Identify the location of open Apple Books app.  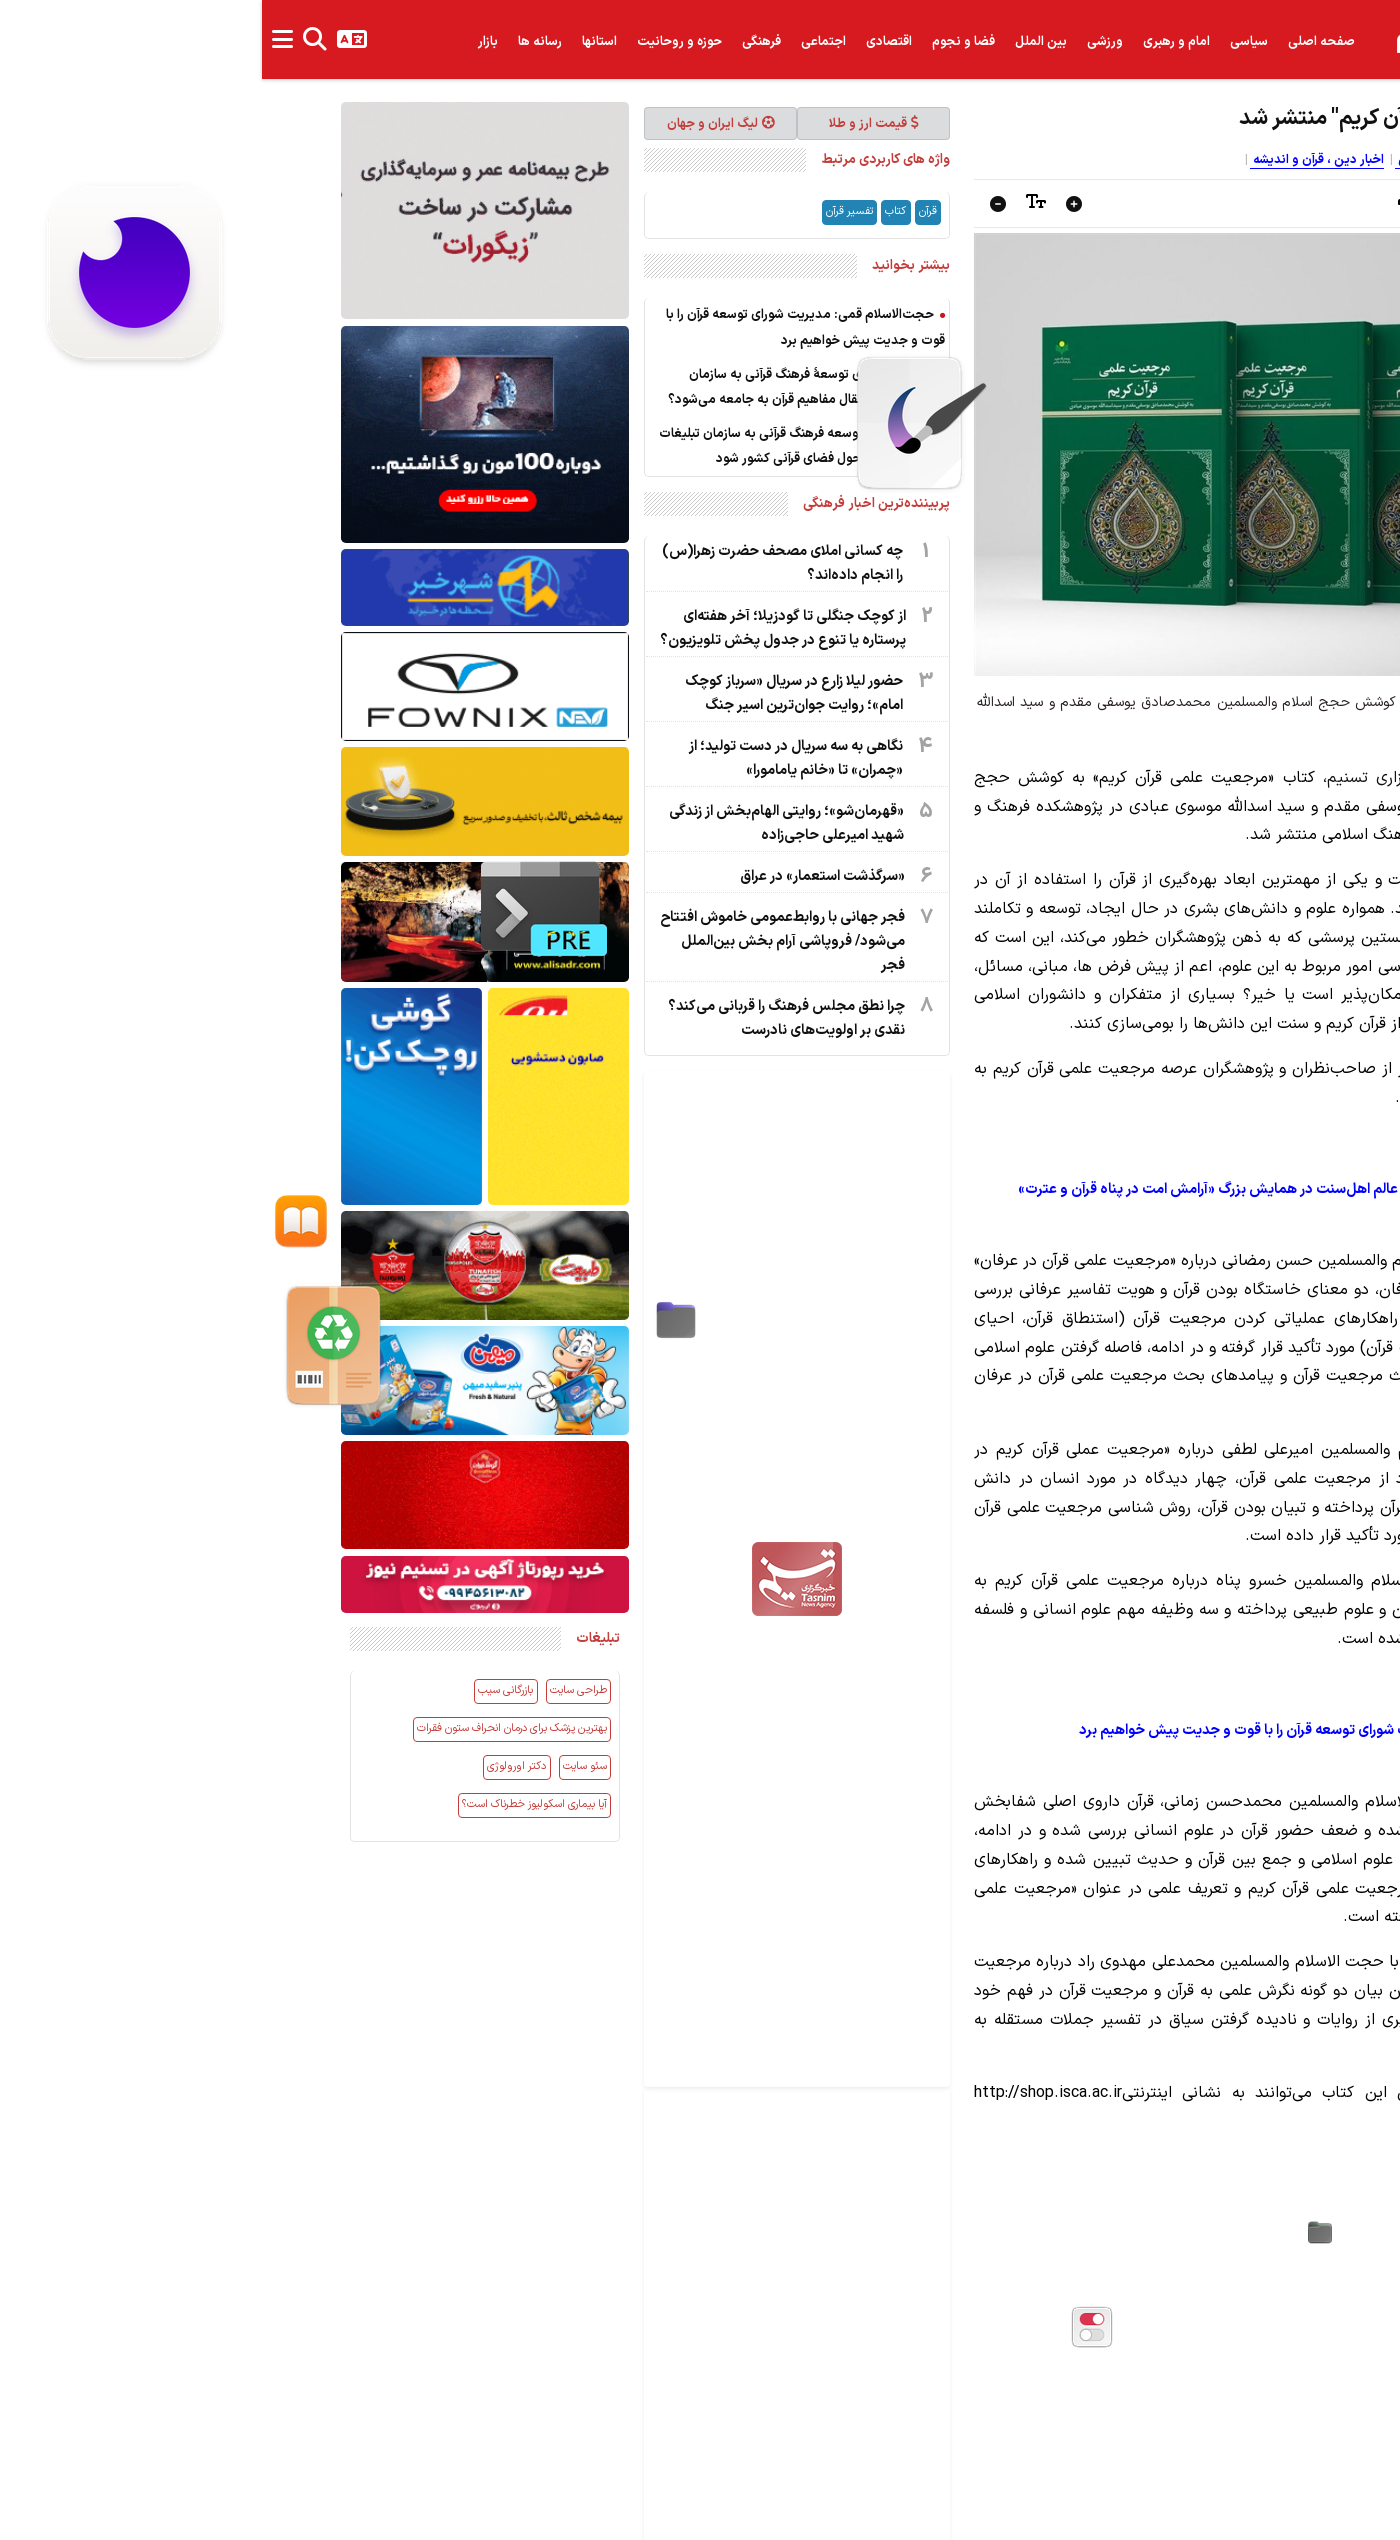
(301, 1221).